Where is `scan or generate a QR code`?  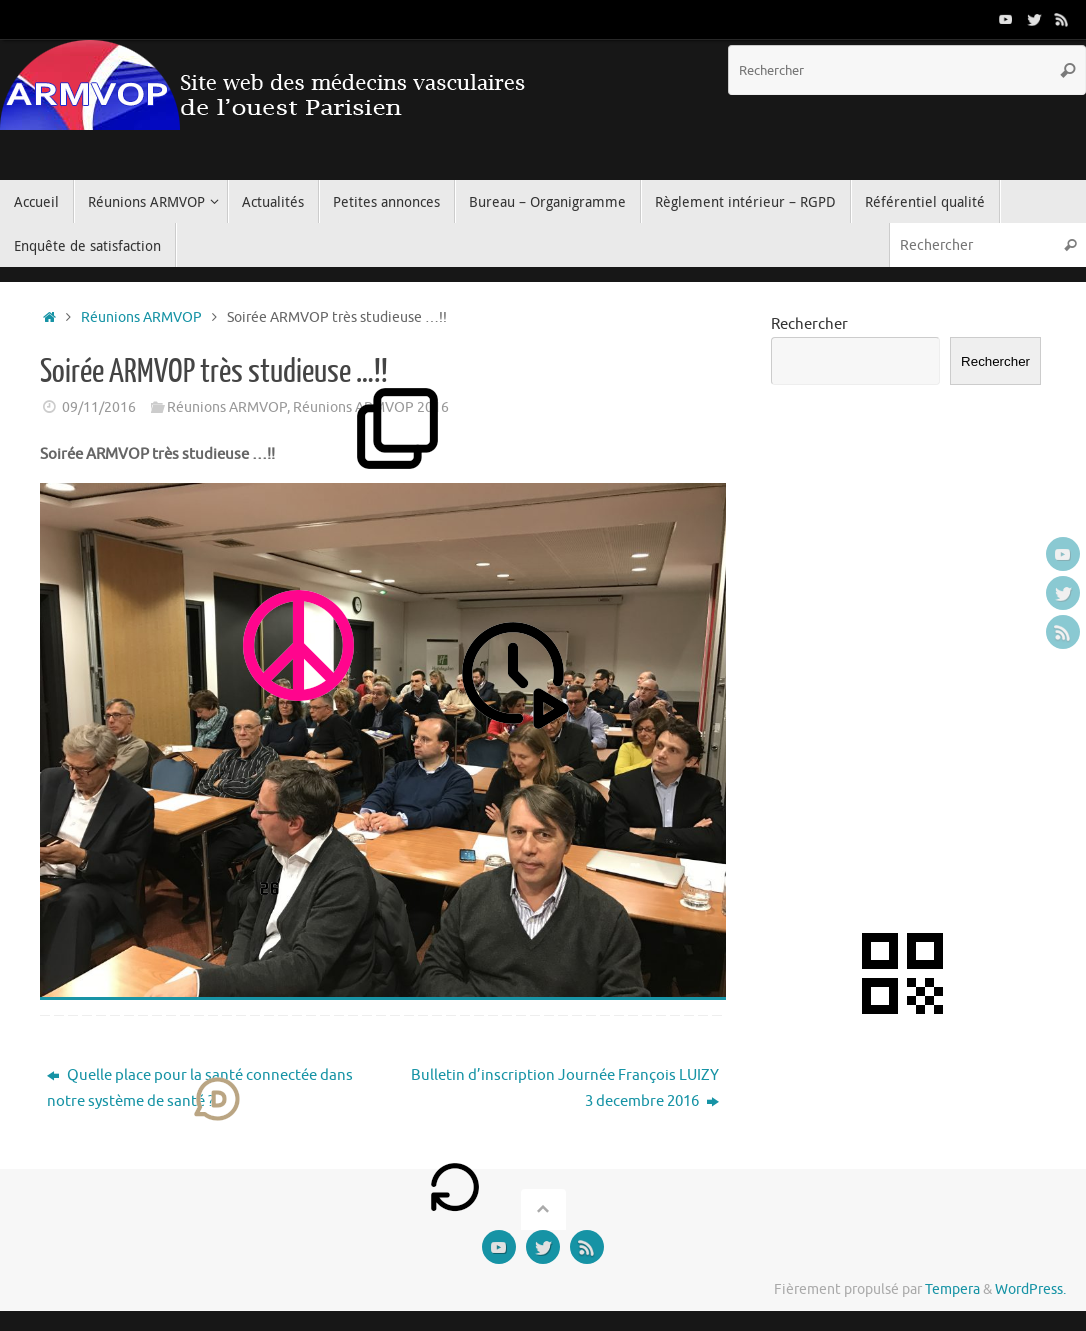
scan or generate a QR code is located at coordinates (902, 973).